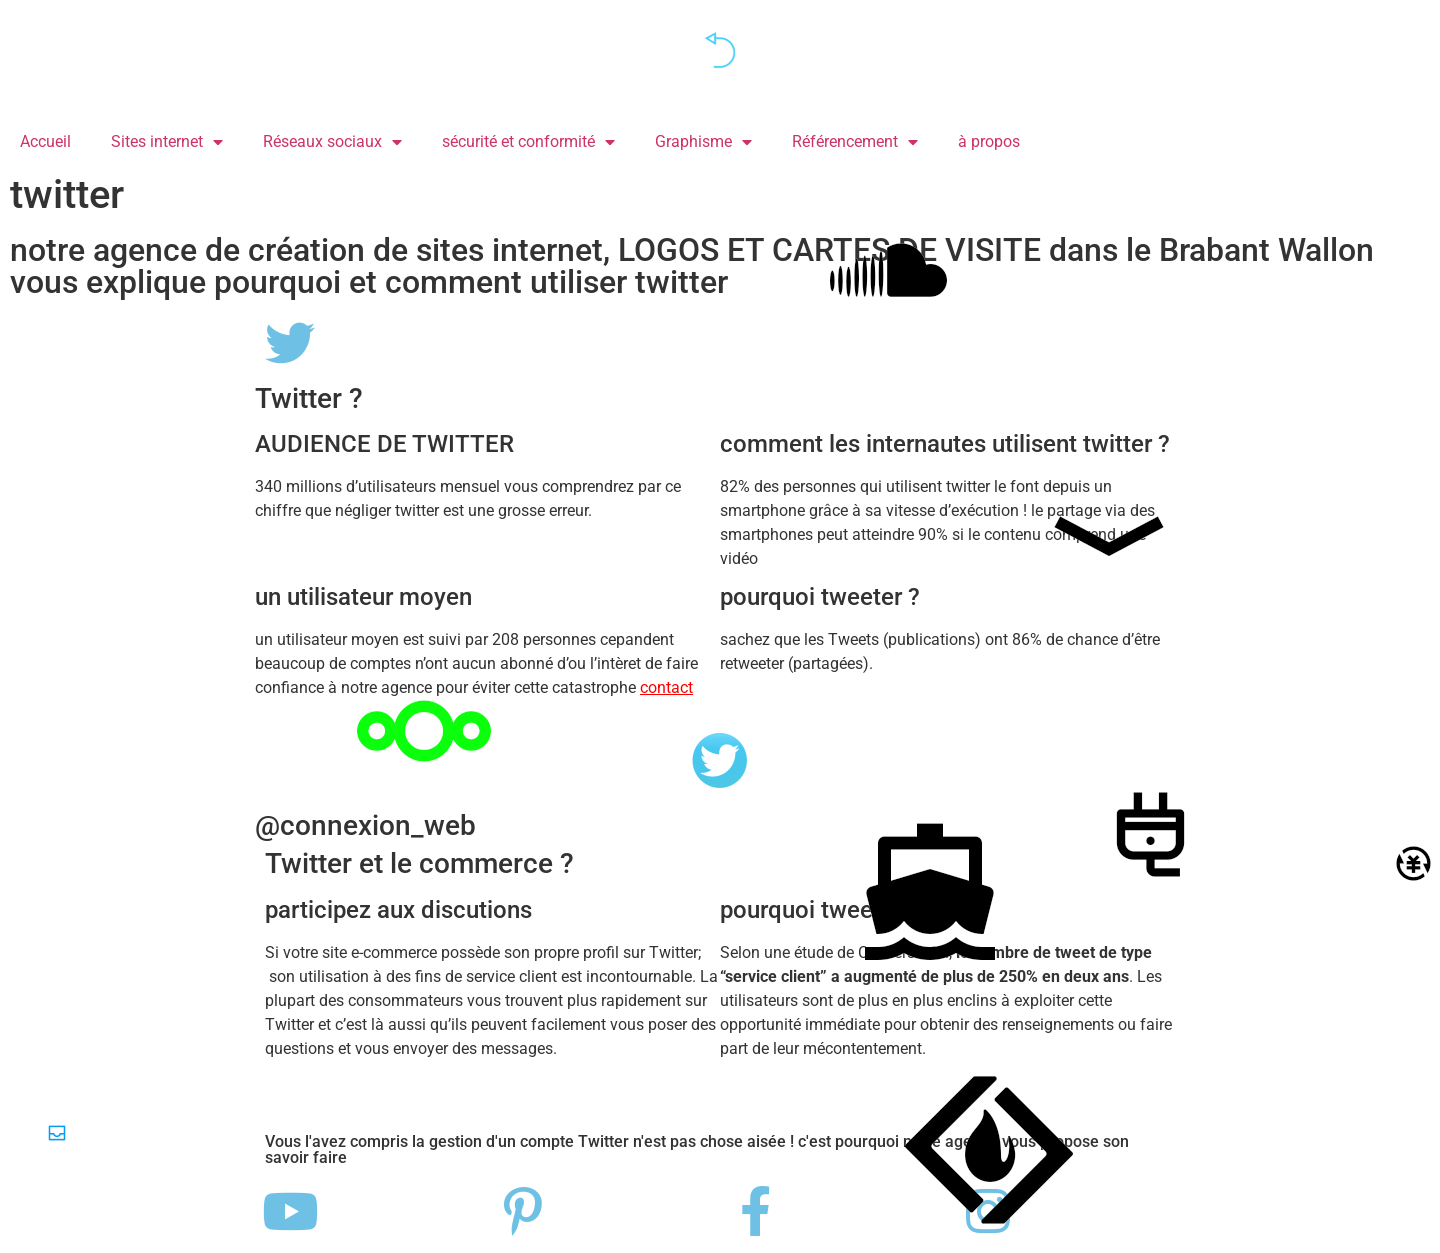 The width and height of the screenshot is (1440, 1253). I want to click on open soundcloud app, so click(888, 267).